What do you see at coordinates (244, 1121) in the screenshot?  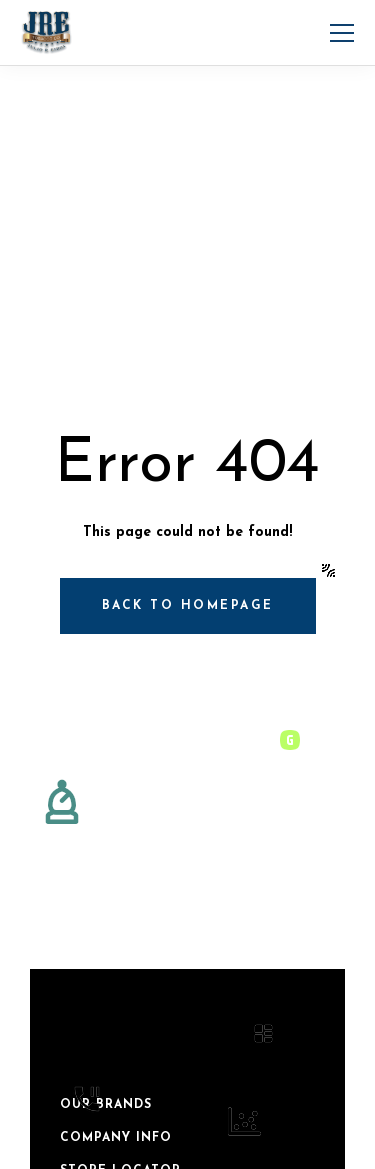 I see `view scatter plot data visualization` at bounding box center [244, 1121].